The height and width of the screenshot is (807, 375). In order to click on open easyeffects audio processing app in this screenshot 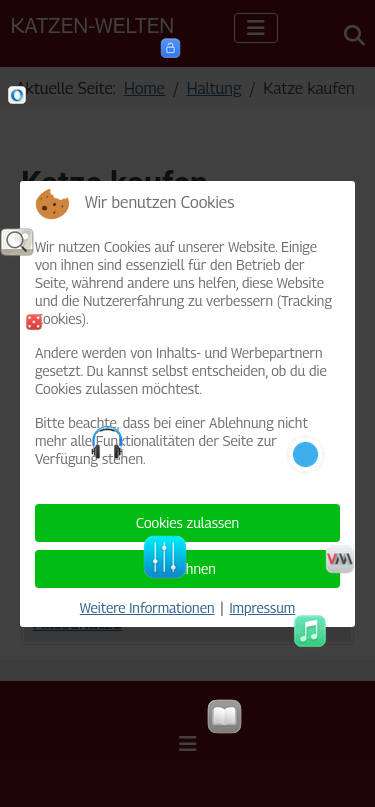, I will do `click(165, 557)`.